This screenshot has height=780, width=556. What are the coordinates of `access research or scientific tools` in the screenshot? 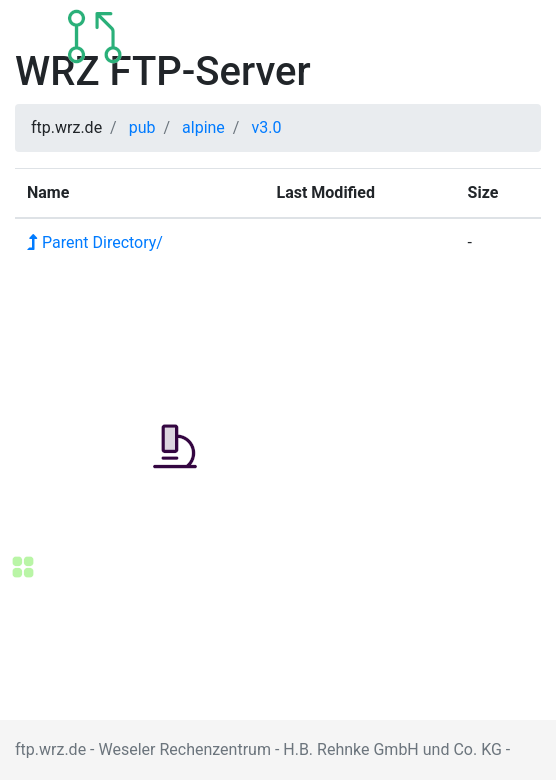 It's located at (175, 448).